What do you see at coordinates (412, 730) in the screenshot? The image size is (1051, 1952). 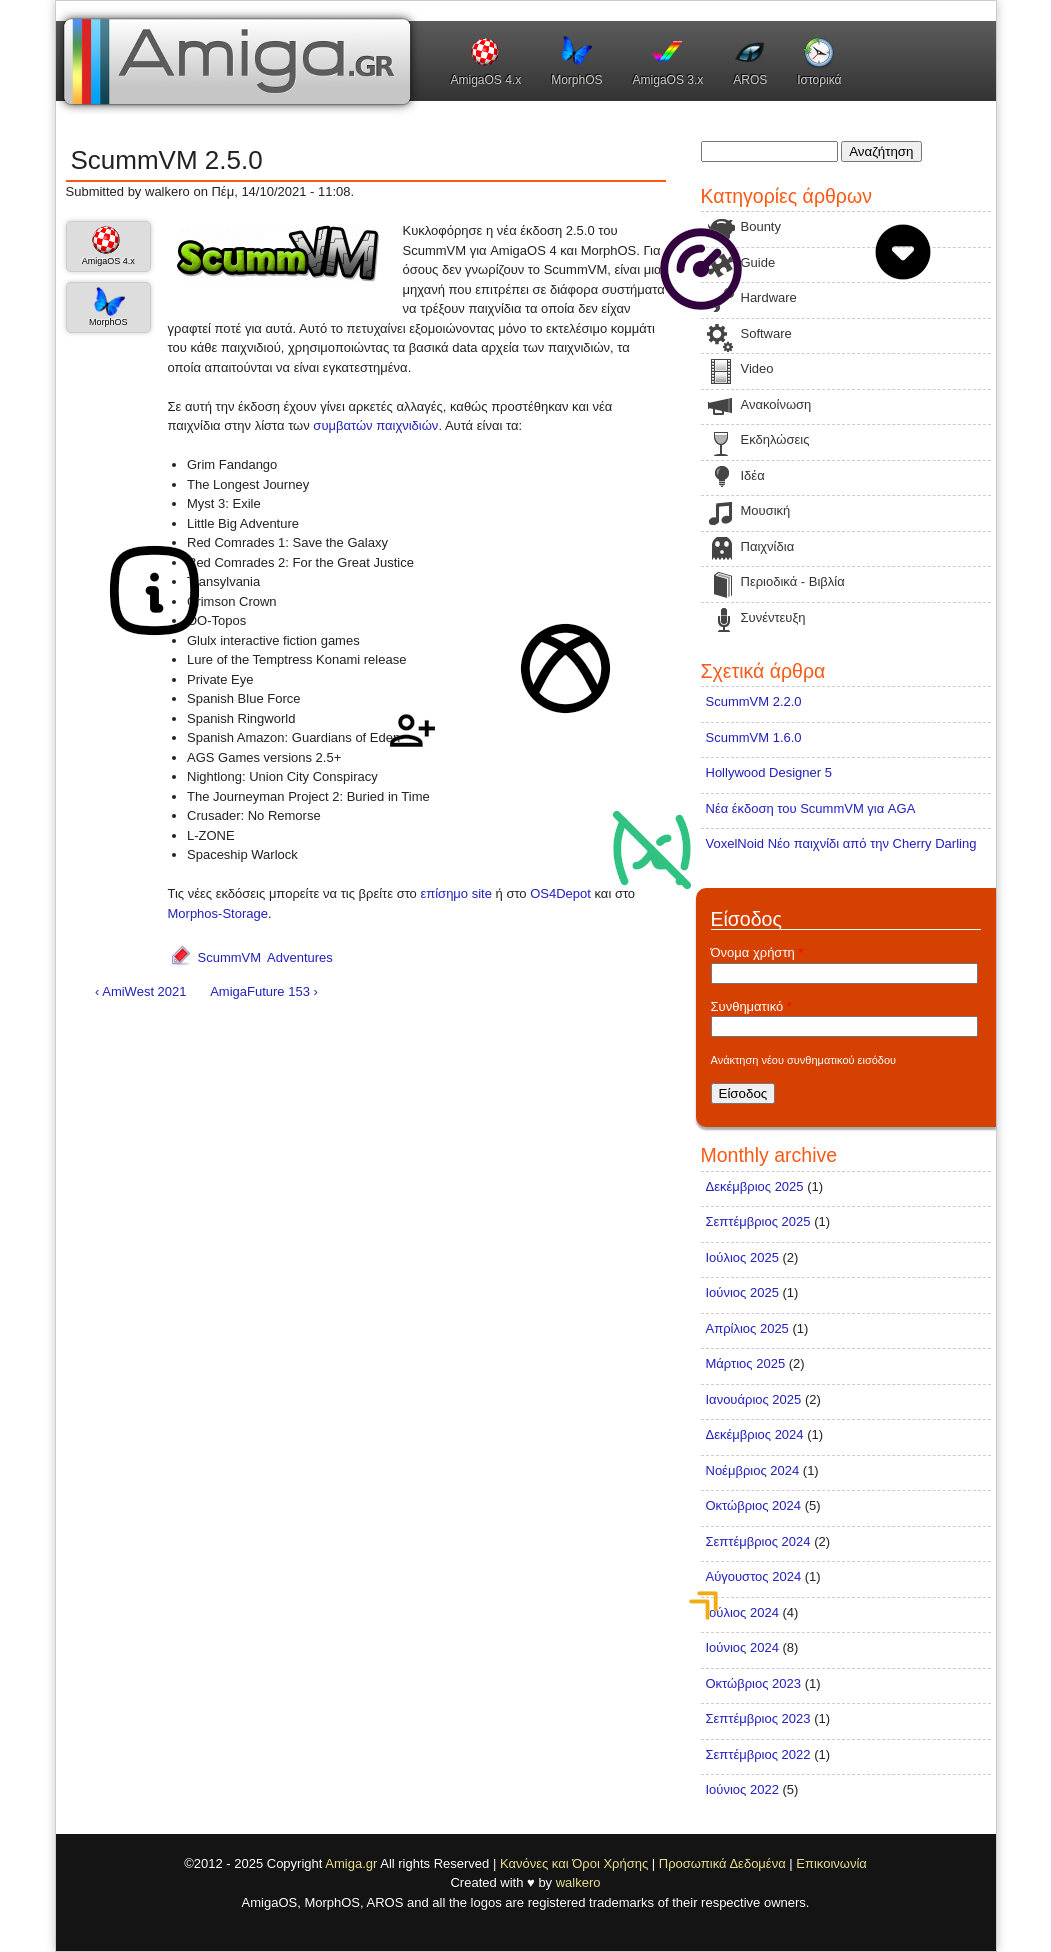 I see `add a new contact` at bounding box center [412, 730].